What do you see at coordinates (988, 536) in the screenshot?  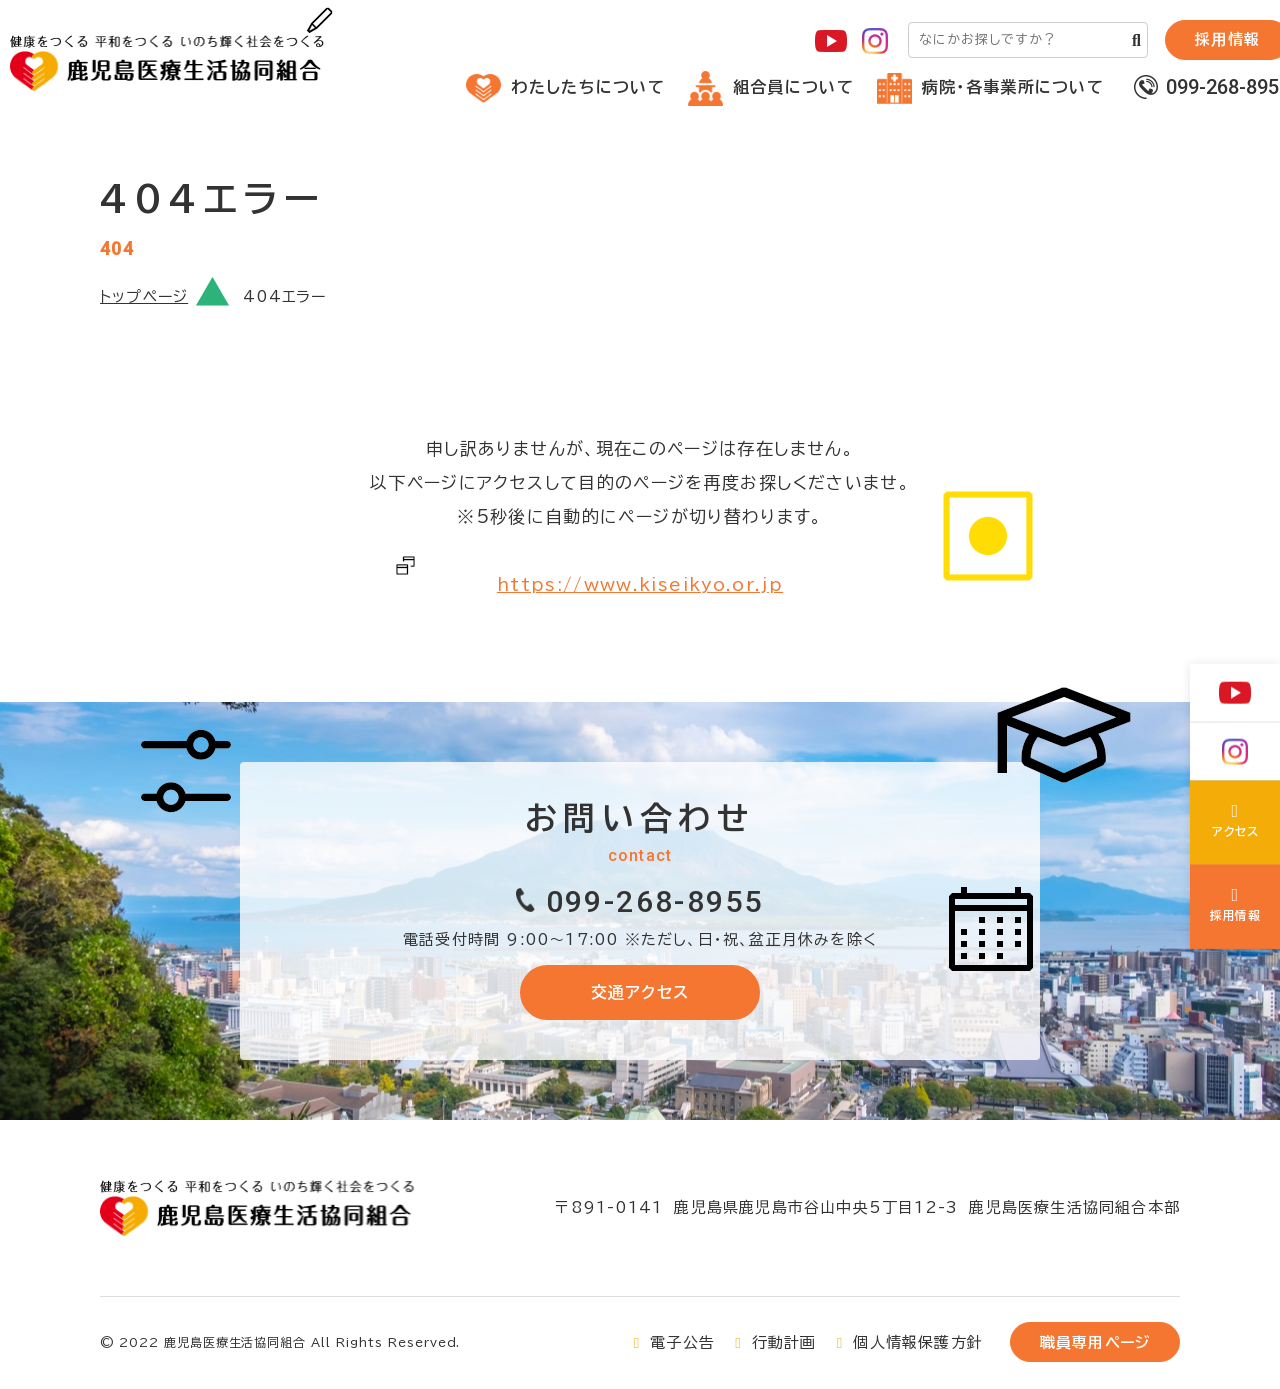 I see `indicates a file has been modified` at bounding box center [988, 536].